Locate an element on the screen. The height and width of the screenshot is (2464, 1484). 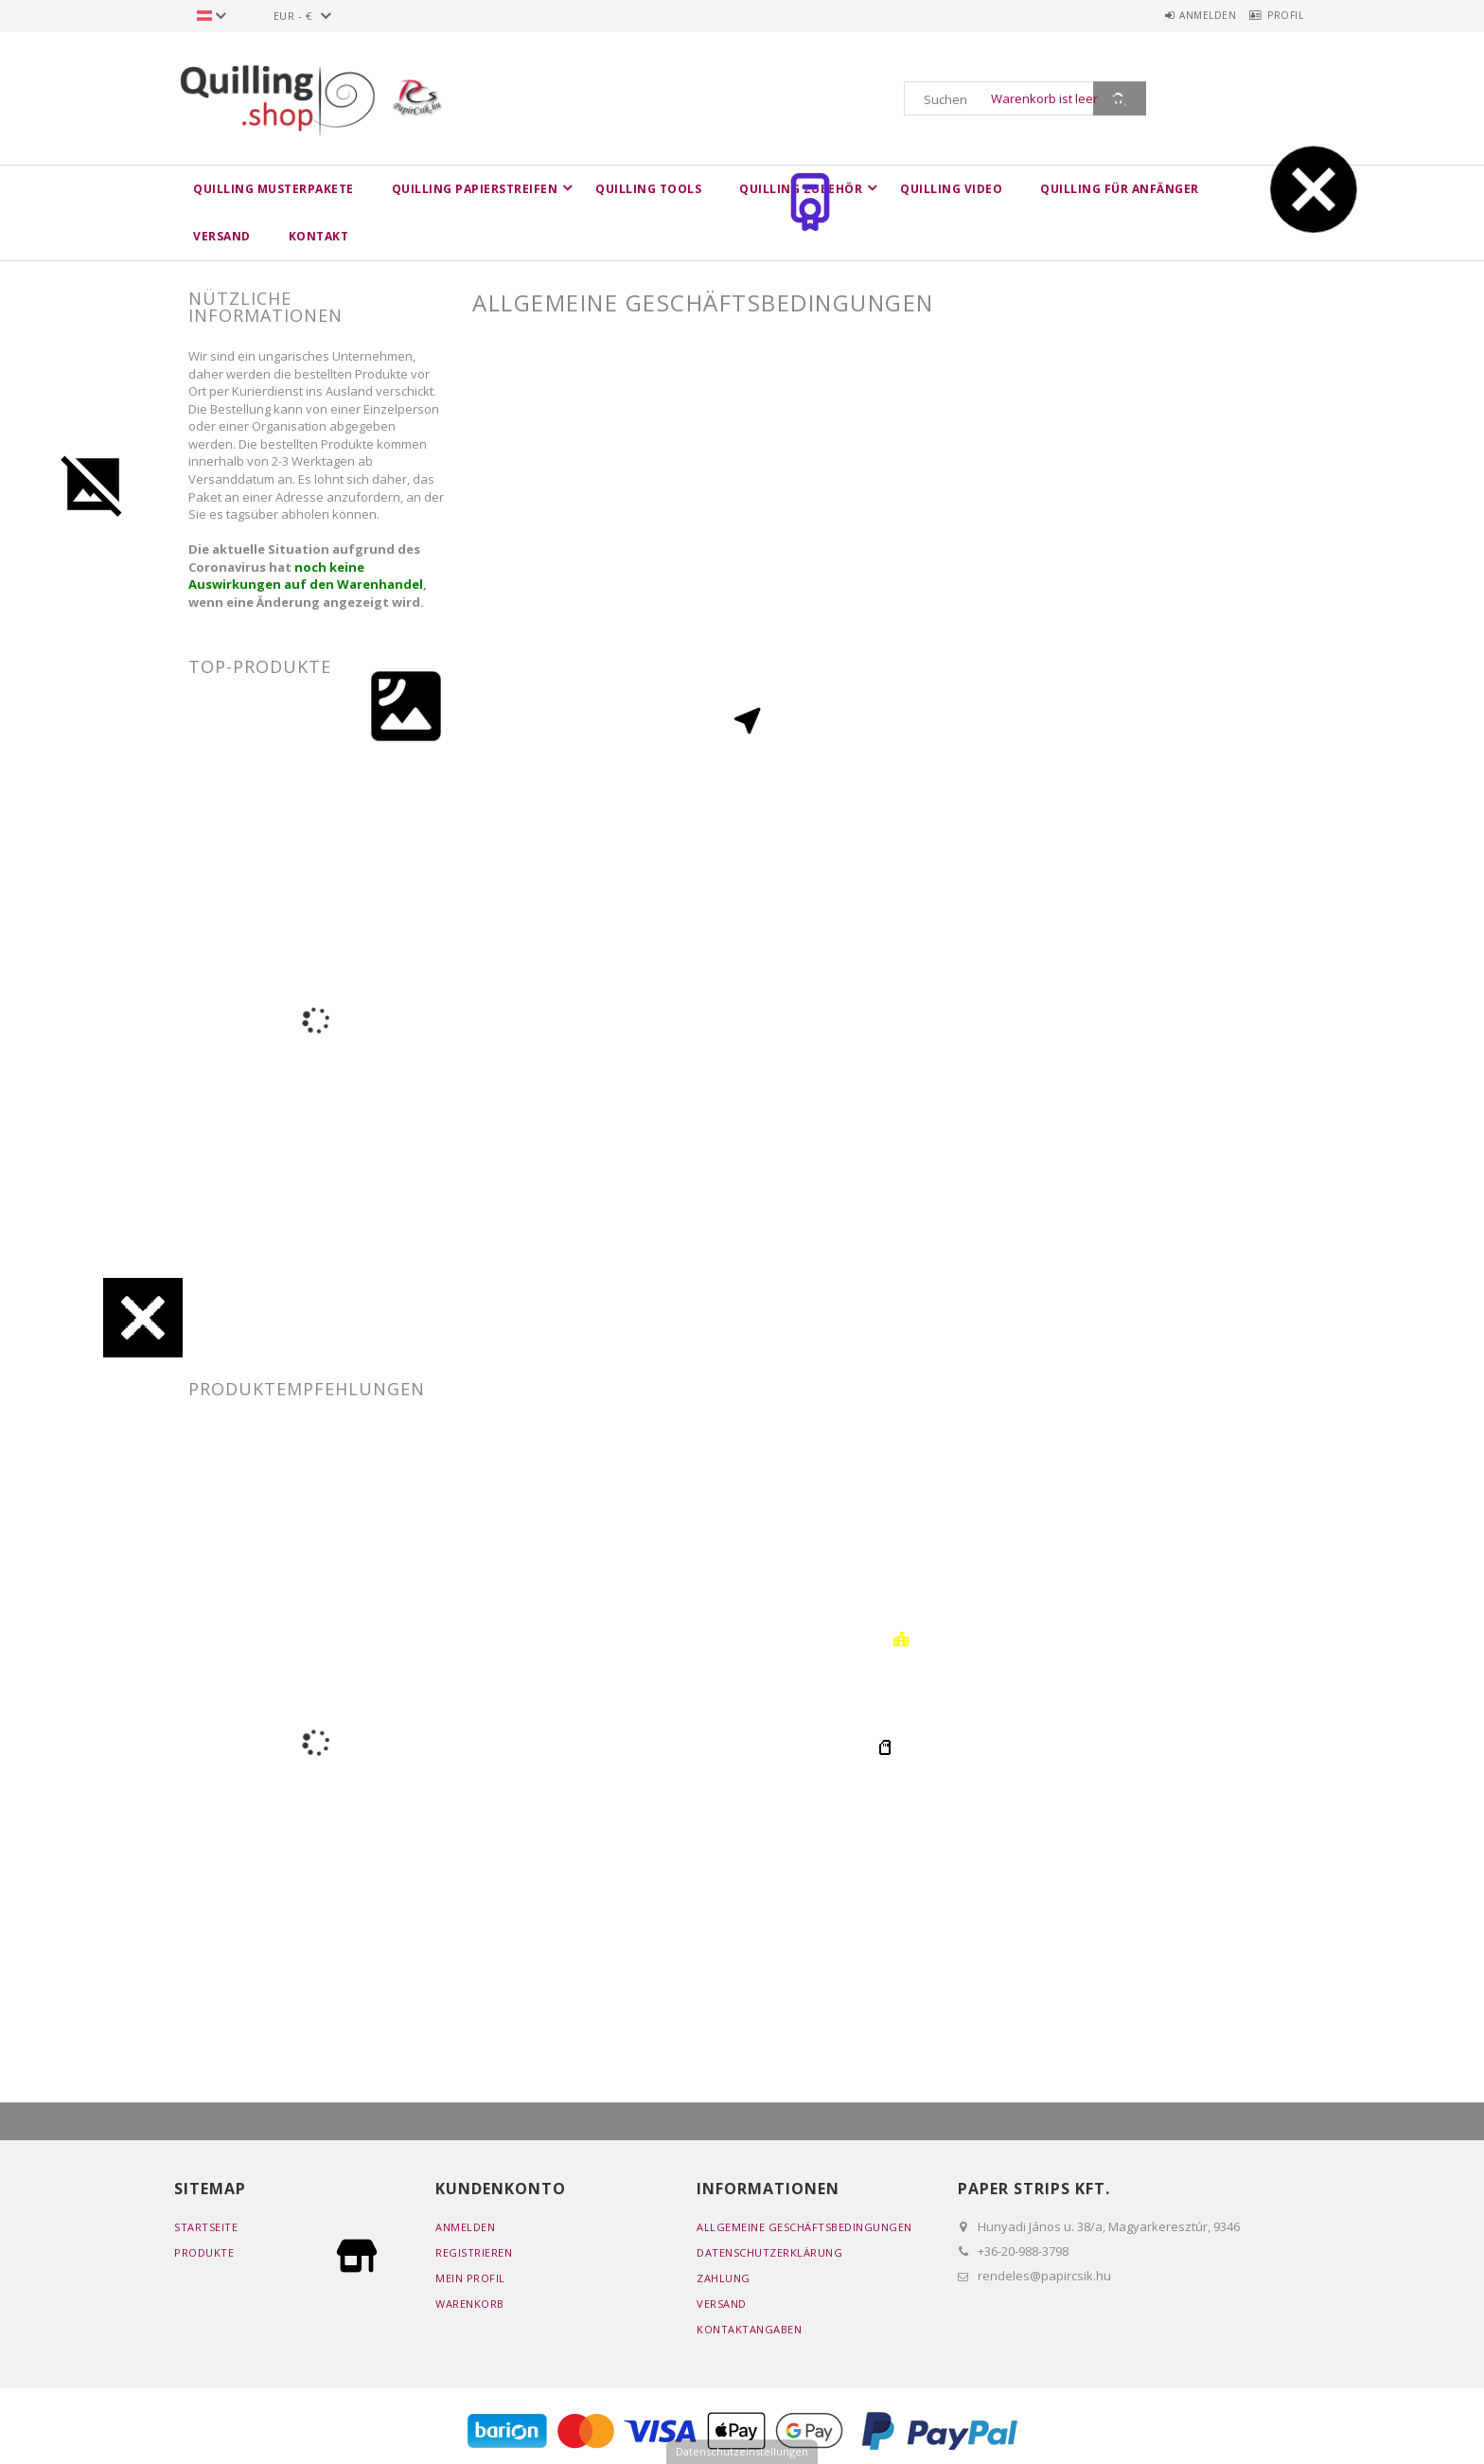
navigate to school or educational institution is located at coordinates (901, 1640).